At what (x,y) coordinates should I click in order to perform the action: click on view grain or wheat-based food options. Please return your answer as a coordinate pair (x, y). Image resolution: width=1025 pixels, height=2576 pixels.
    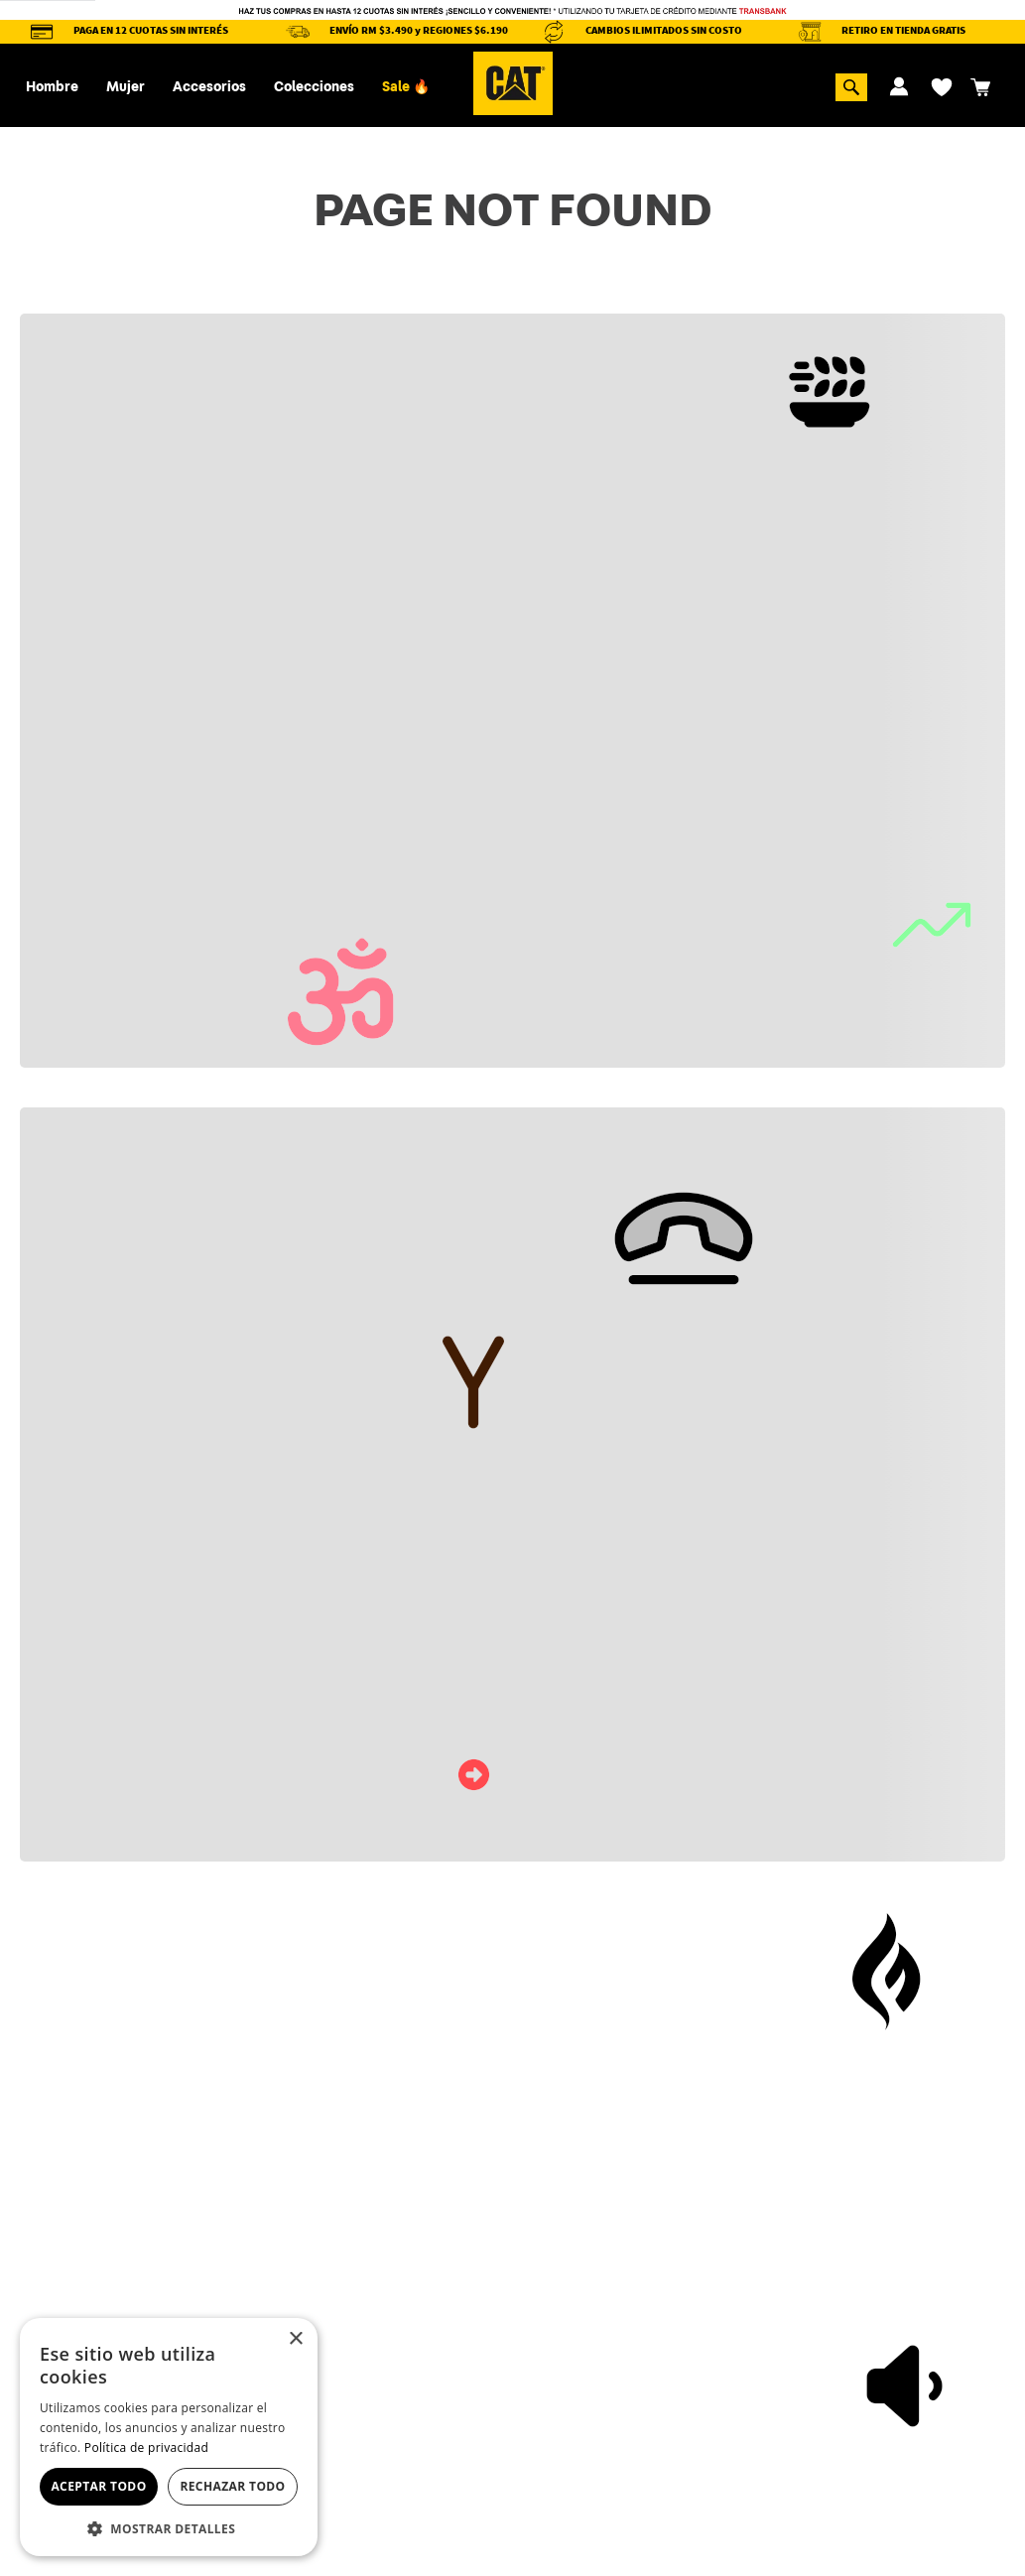
    Looking at the image, I should click on (830, 392).